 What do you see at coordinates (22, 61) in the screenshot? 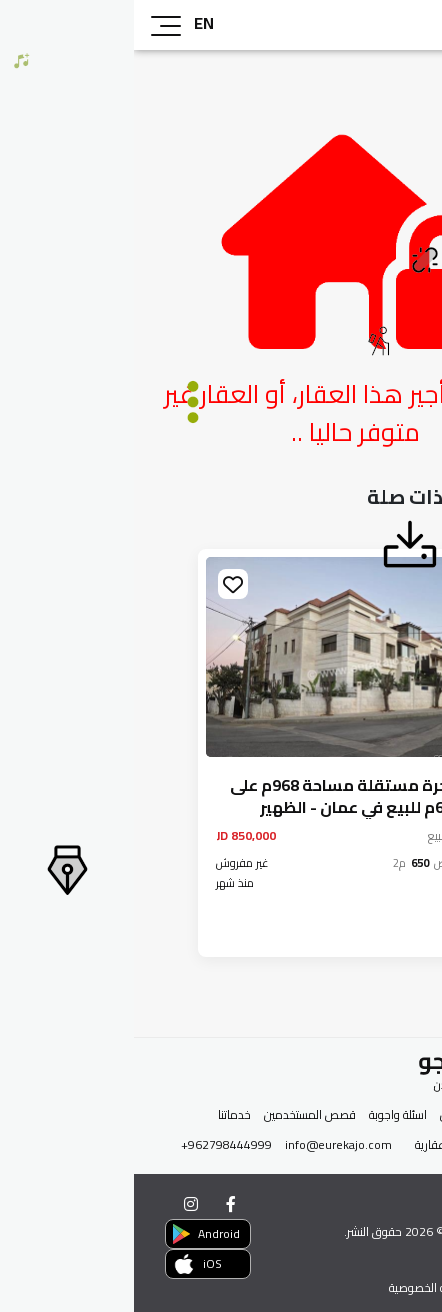
I see `add a new song to your library` at bounding box center [22, 61].